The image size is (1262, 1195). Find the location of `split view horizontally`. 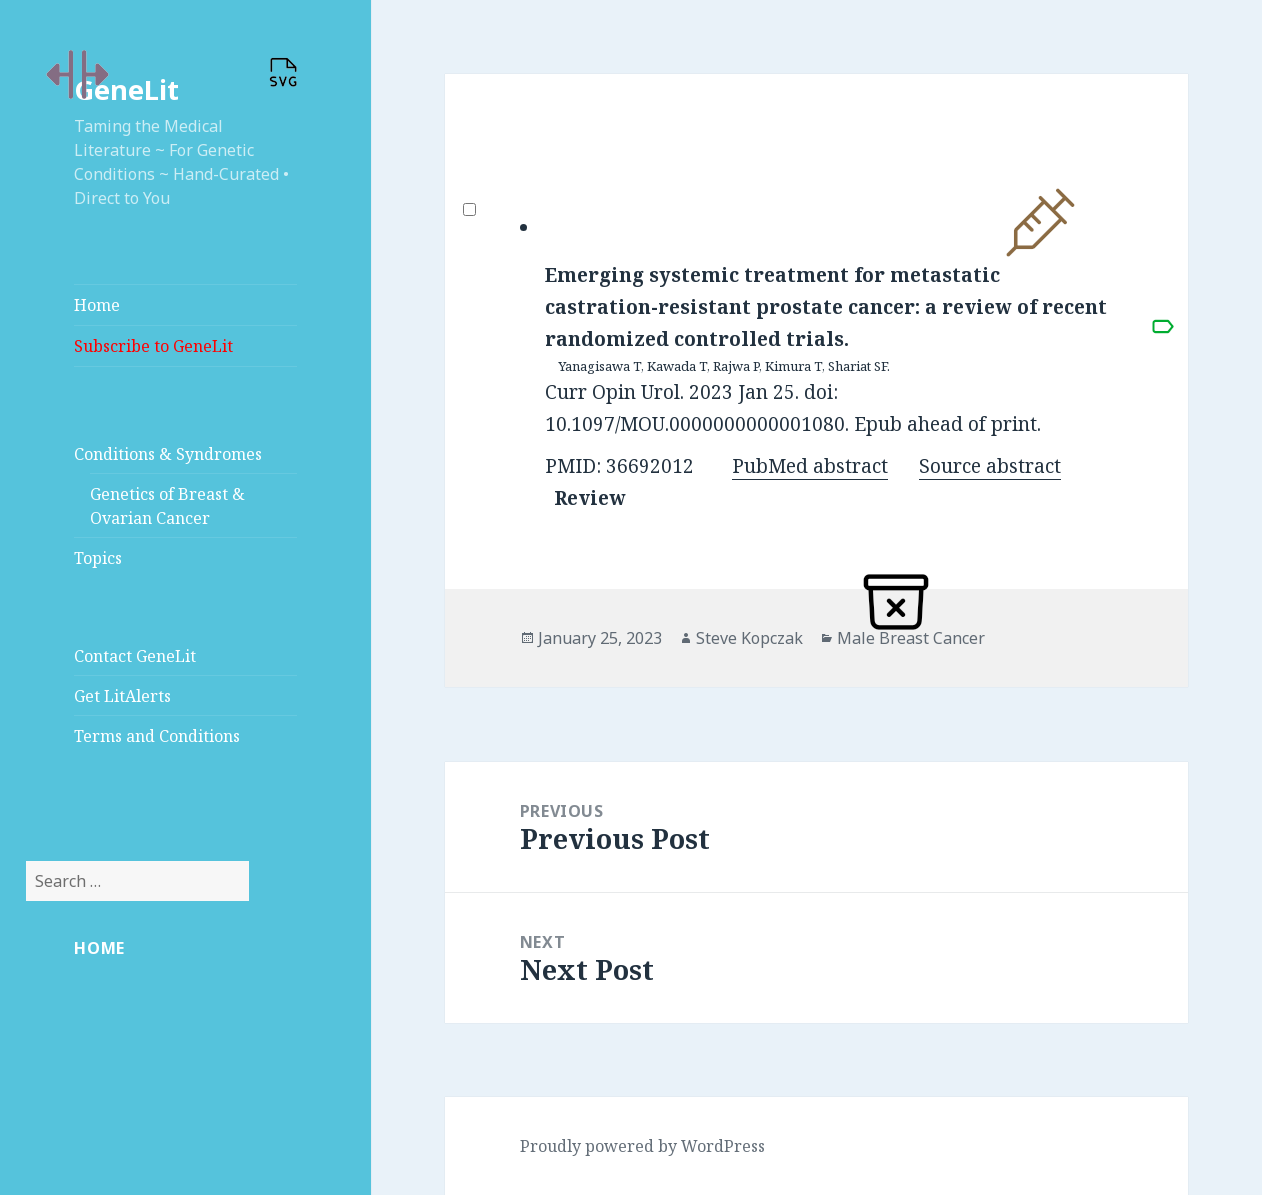

split view horizontally is located at coordinates (77, 74).